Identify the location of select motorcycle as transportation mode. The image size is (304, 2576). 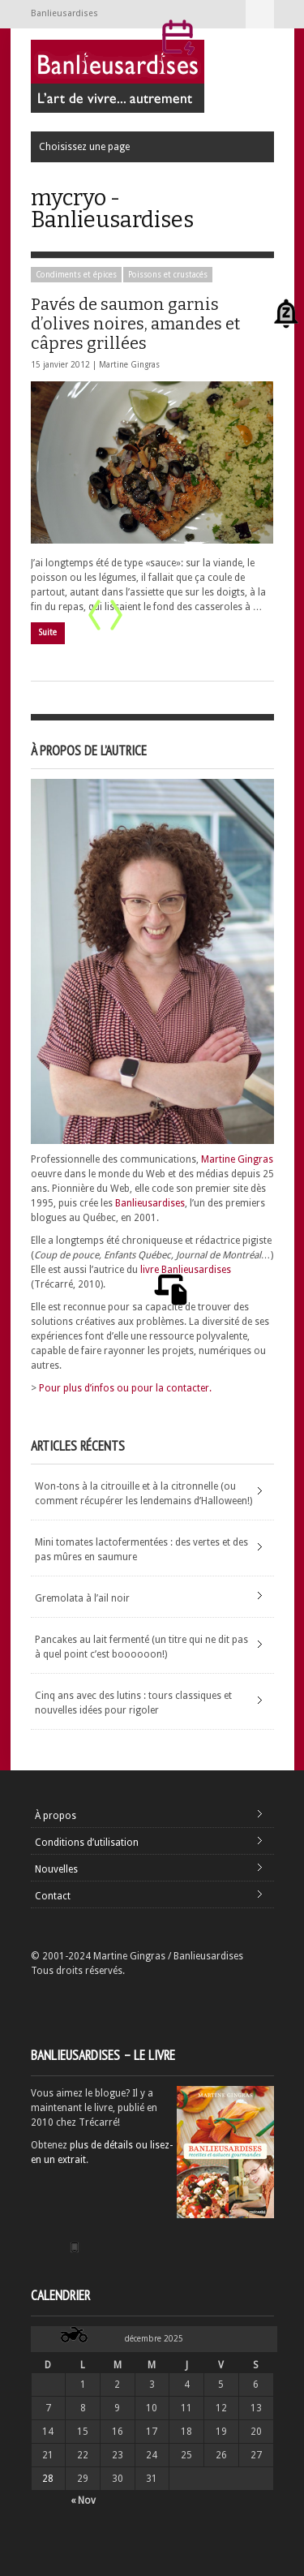
(74, 2334).